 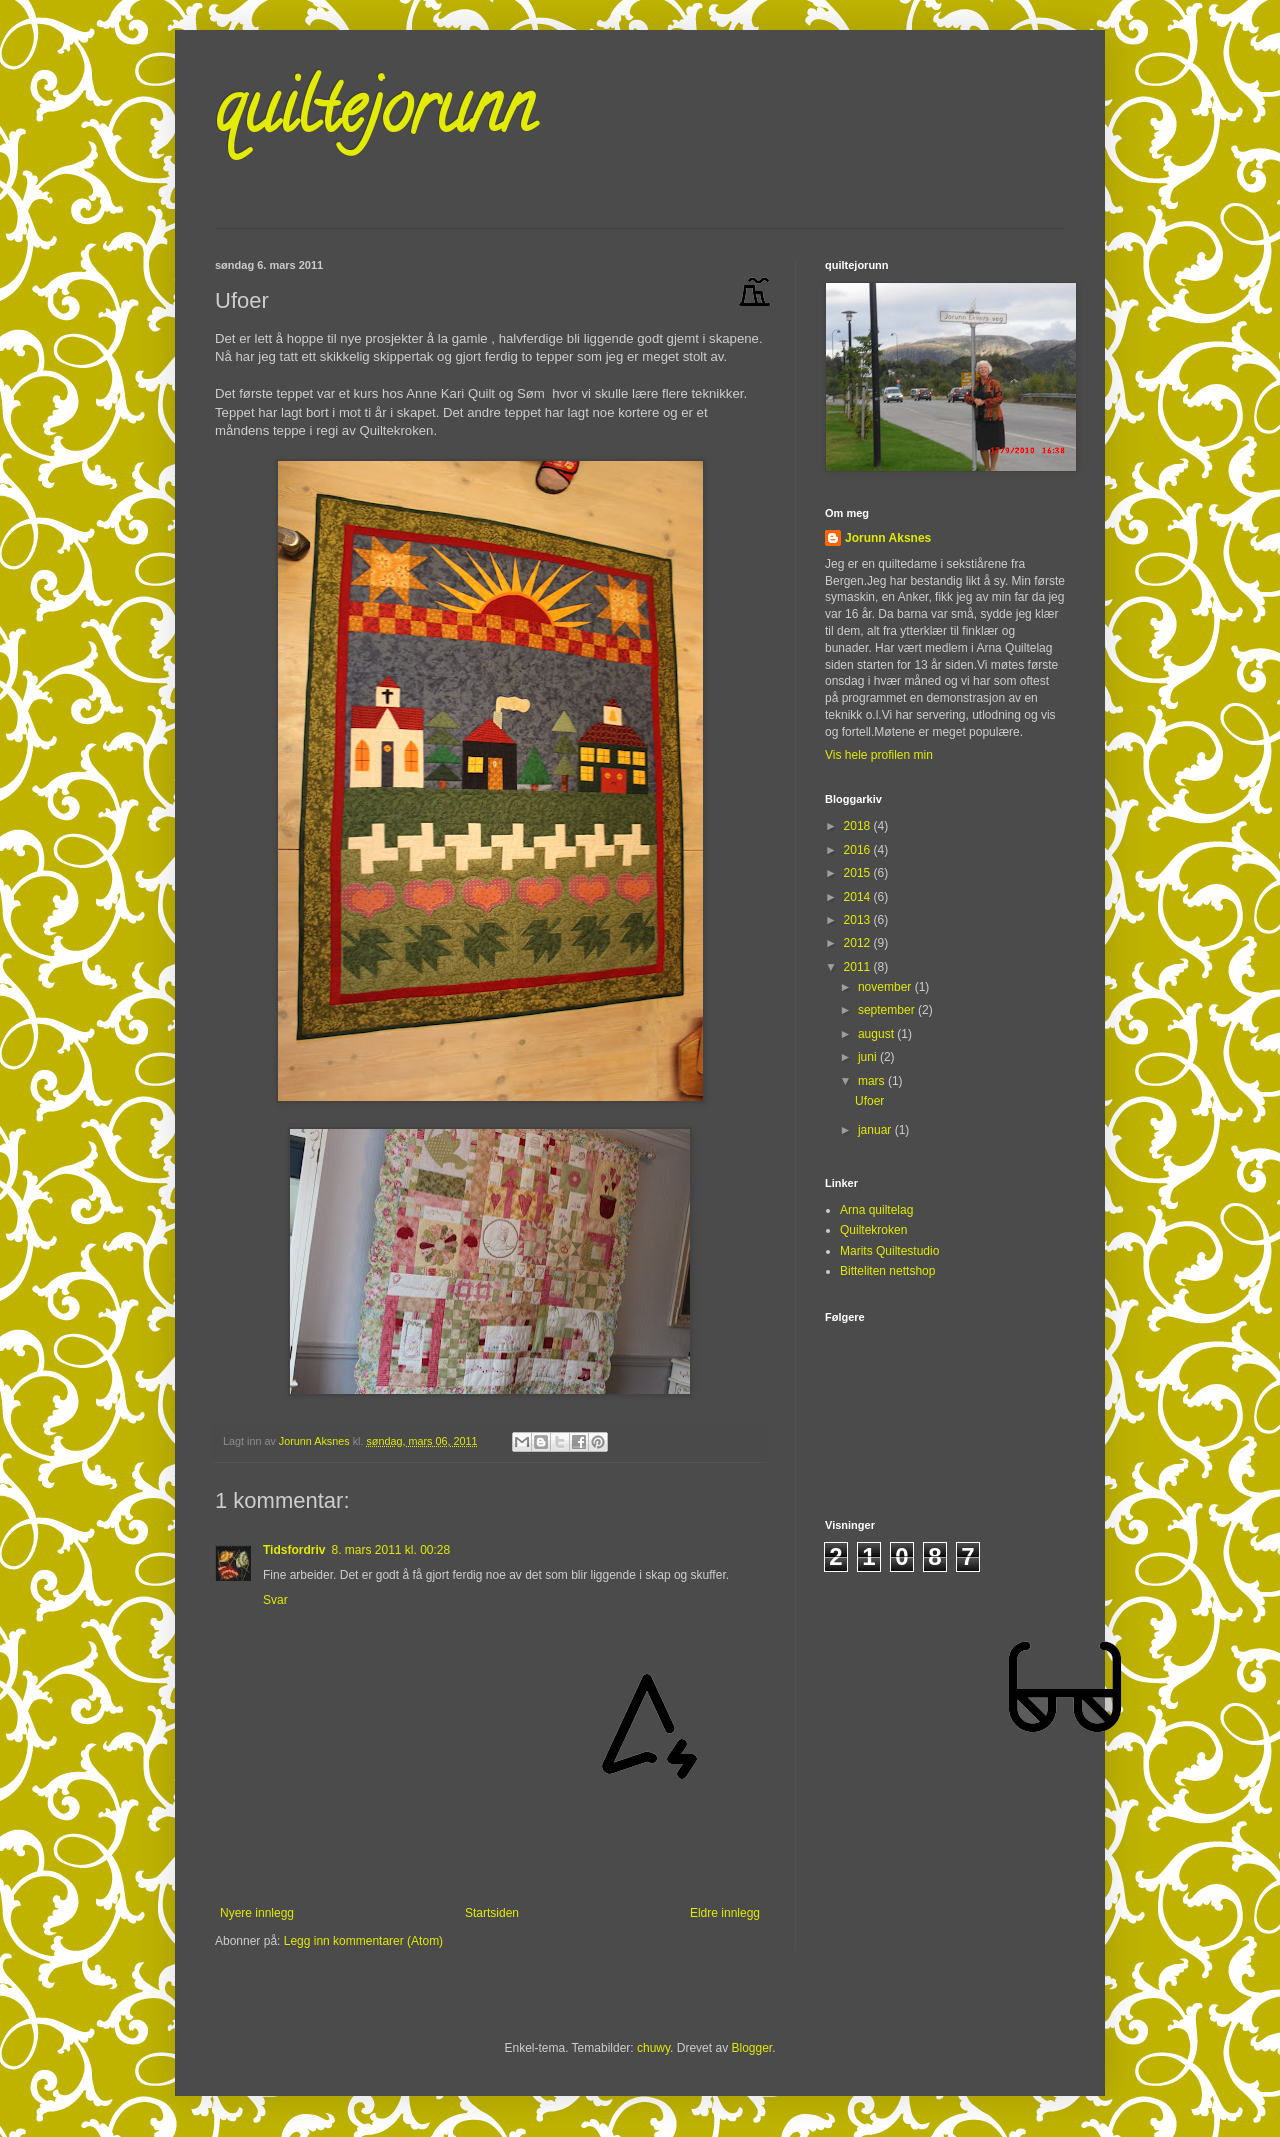 I want to click on view factory or manufacturing facilities, so click(x=754, y=291).